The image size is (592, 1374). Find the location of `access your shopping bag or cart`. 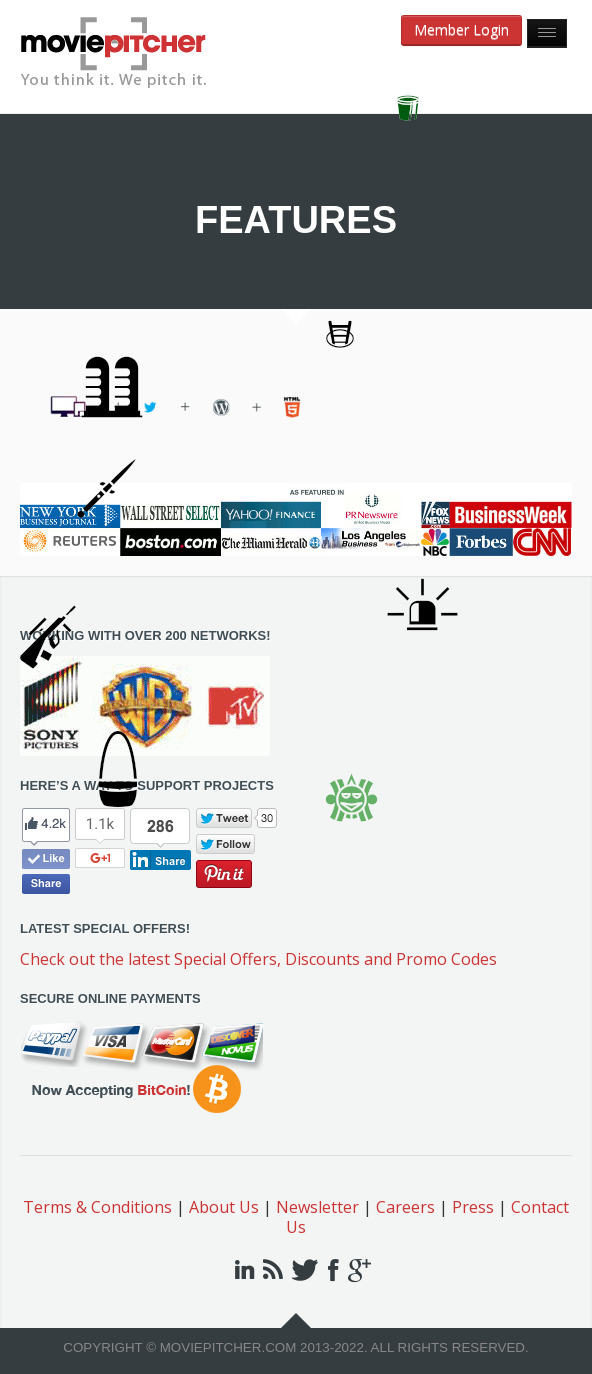

access your shopping bag or cart is located at coordinates (118, 769).